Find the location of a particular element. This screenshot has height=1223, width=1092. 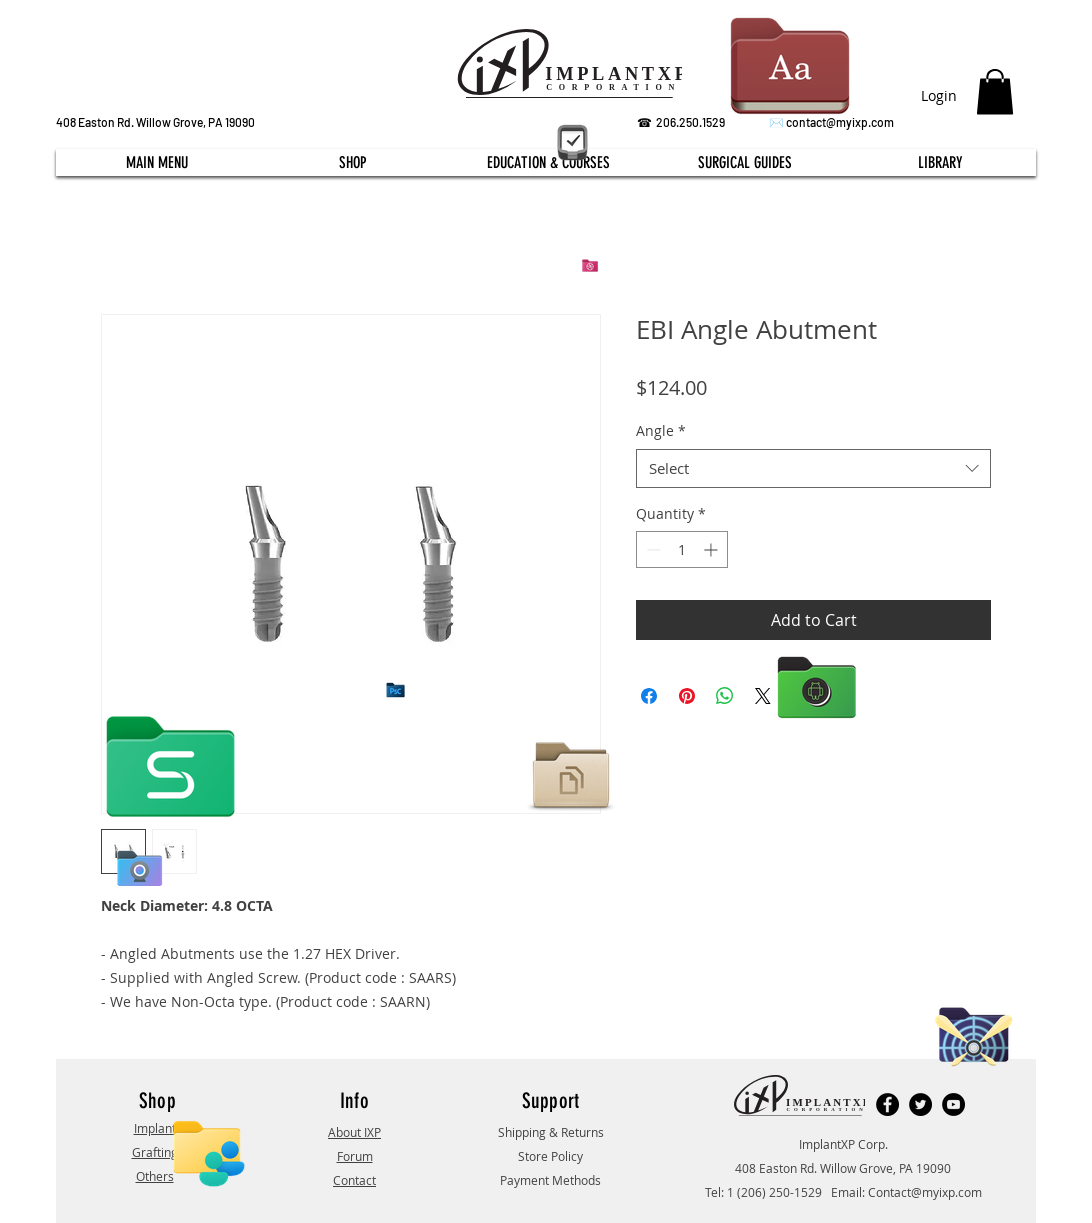

open folder containing adobe photoshop classic files is located at coordinates (395, 690).